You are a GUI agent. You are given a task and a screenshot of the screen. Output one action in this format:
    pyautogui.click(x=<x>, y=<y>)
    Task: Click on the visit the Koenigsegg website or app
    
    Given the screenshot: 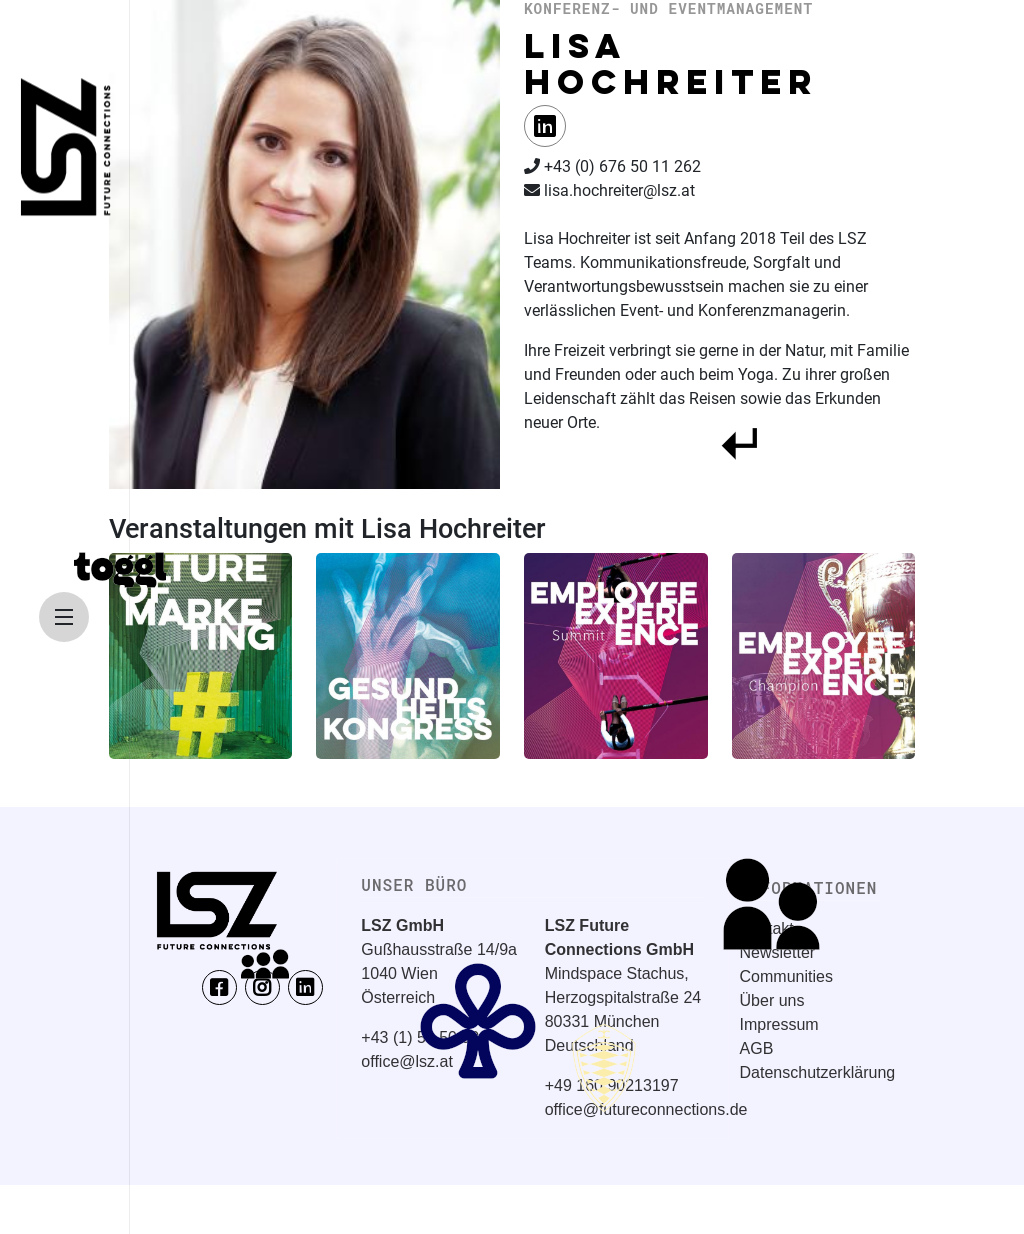 What is the action you would take?
    pyautogui.click(x=604, y=1068)
    